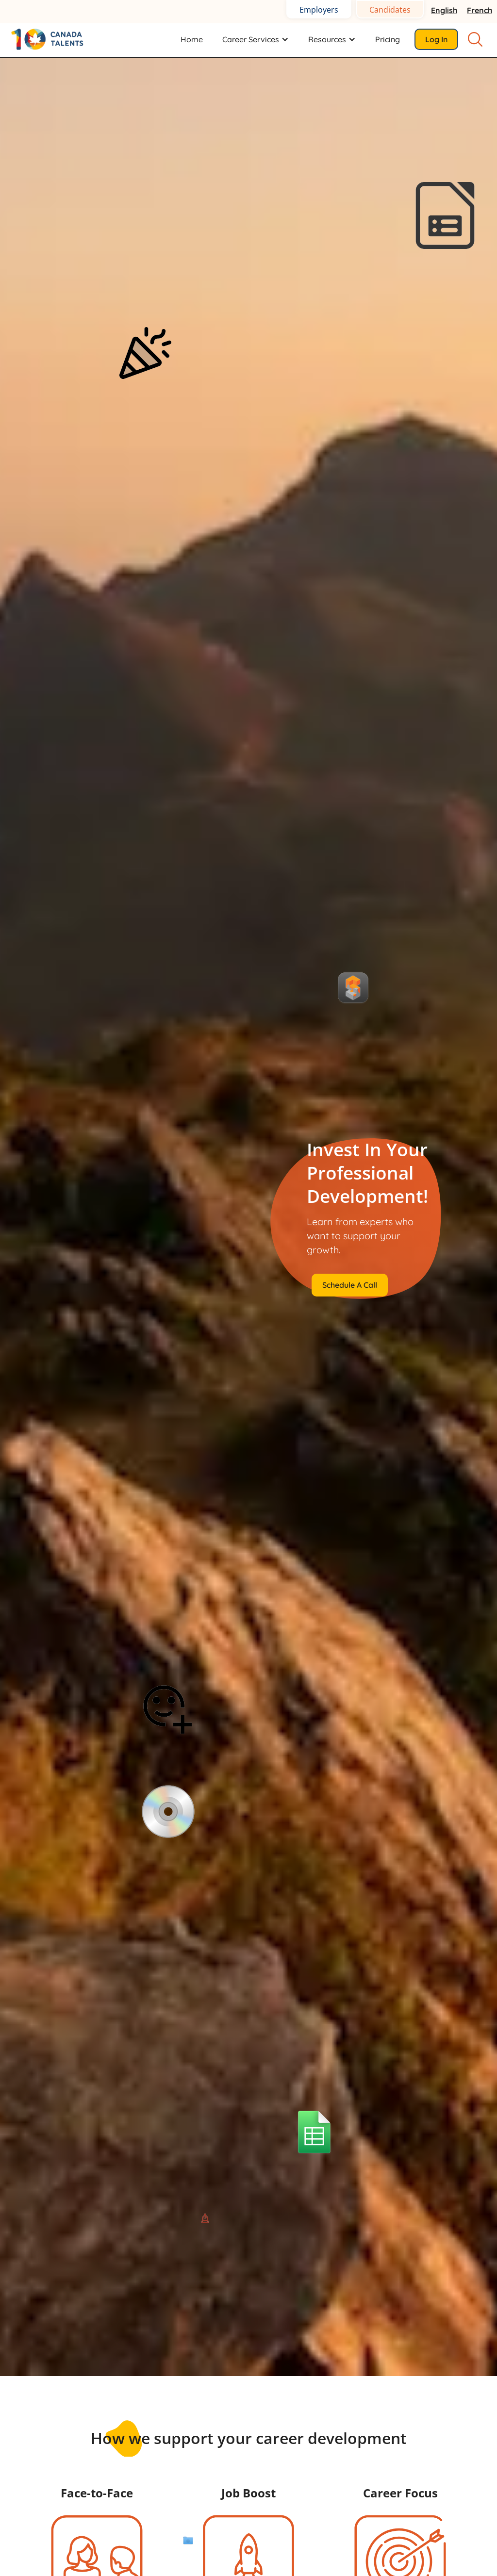  Describe the element at coordinates (205, 2218) in the screenshot. I see `play chess or access board games` at that location.